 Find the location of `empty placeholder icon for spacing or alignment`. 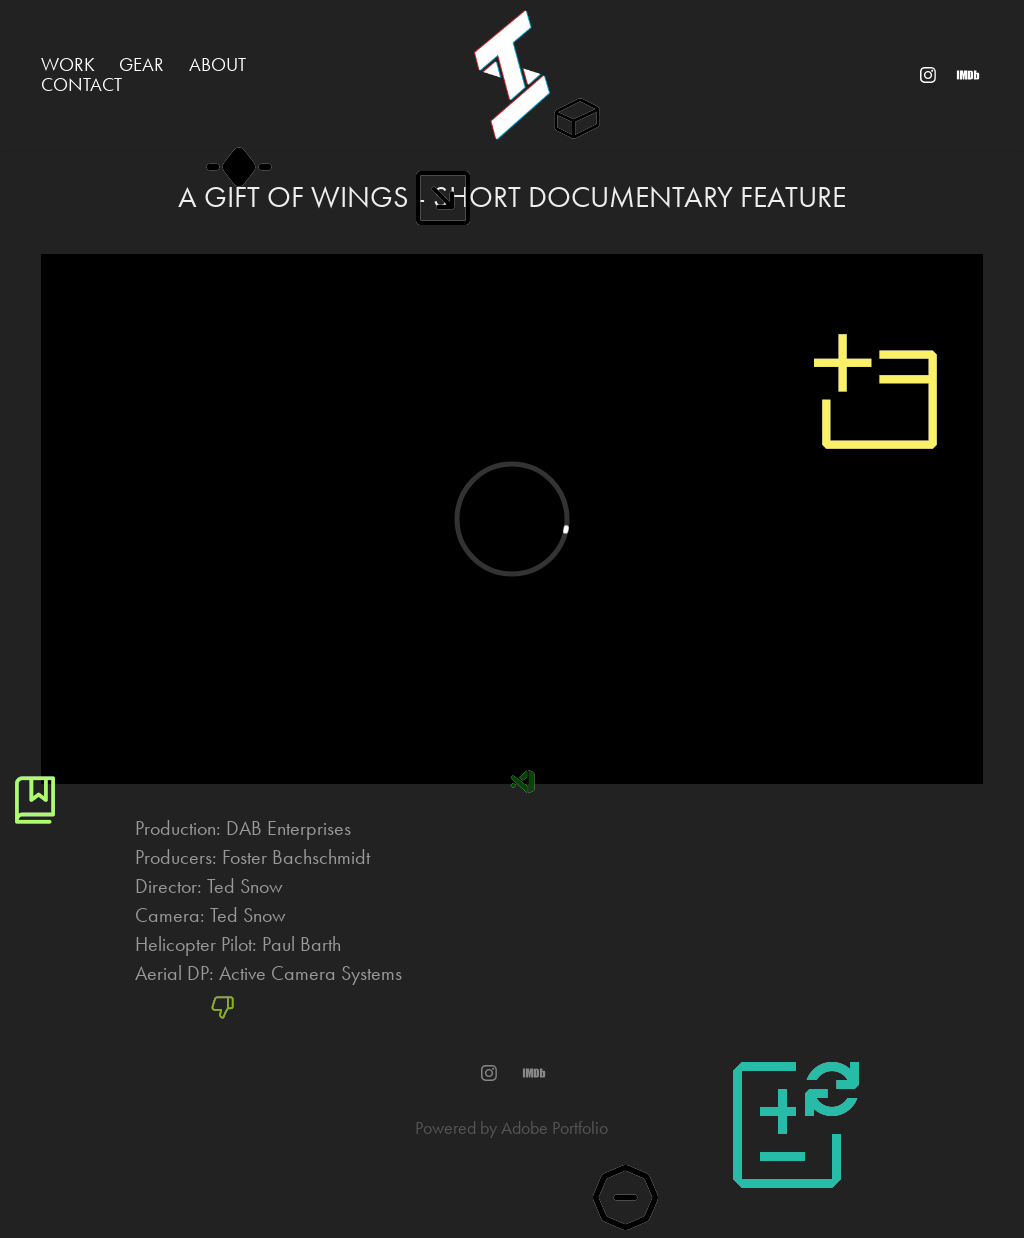

empty placeholder icon for spacing or alignment is located at coordinates (403, 591).